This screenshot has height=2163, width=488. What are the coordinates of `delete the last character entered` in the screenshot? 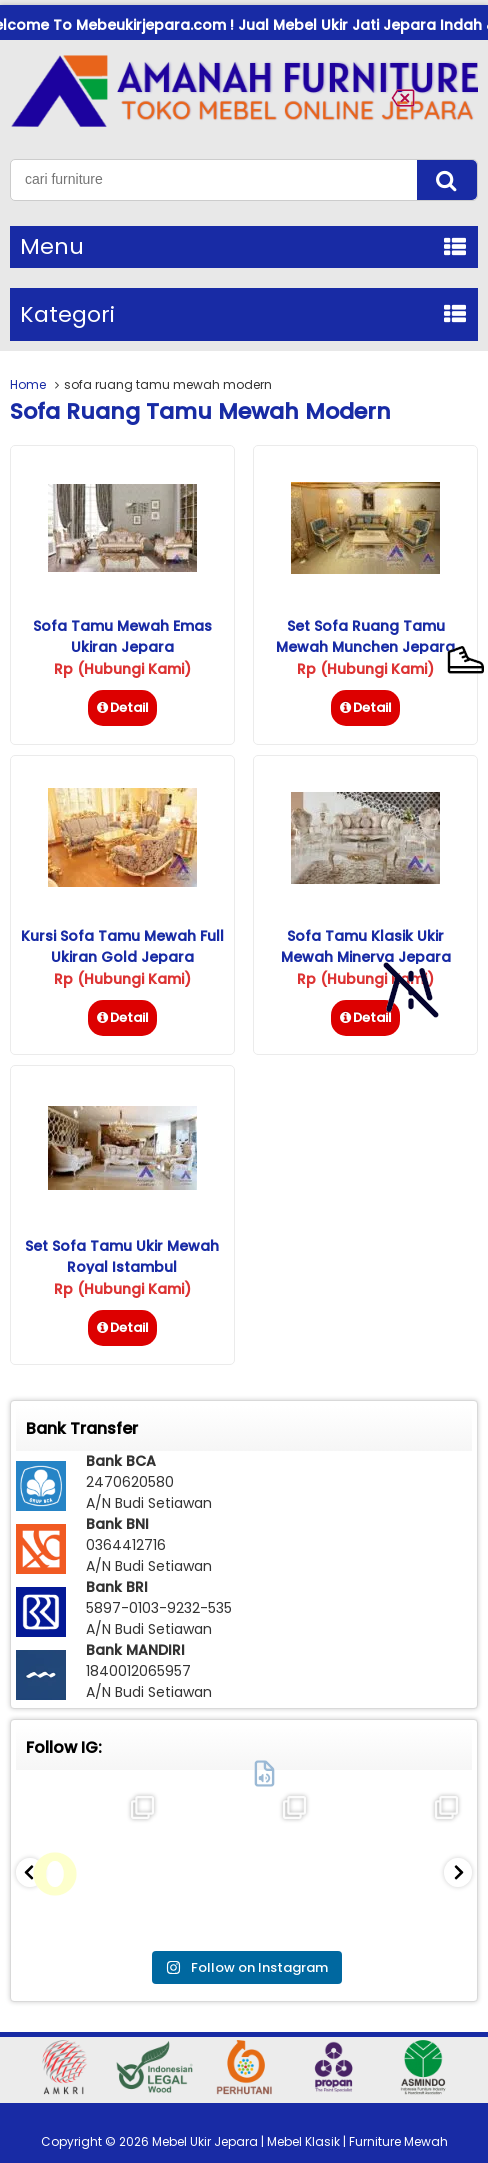 It's located at (404, 98).